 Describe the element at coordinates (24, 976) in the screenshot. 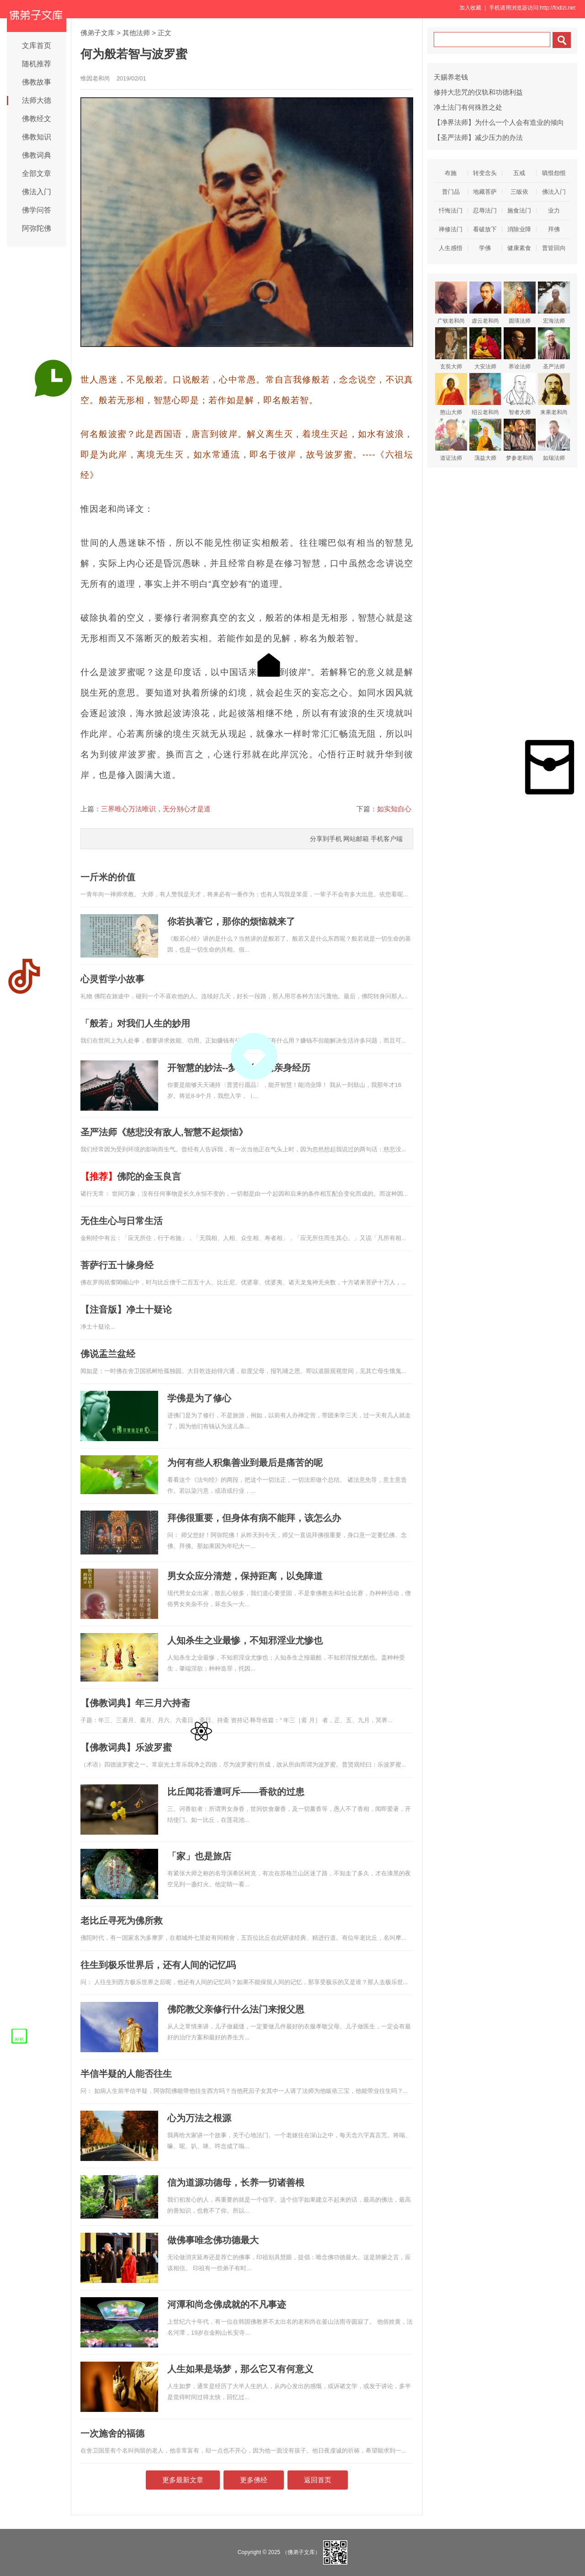

I see `open the tiktok app` at that location.